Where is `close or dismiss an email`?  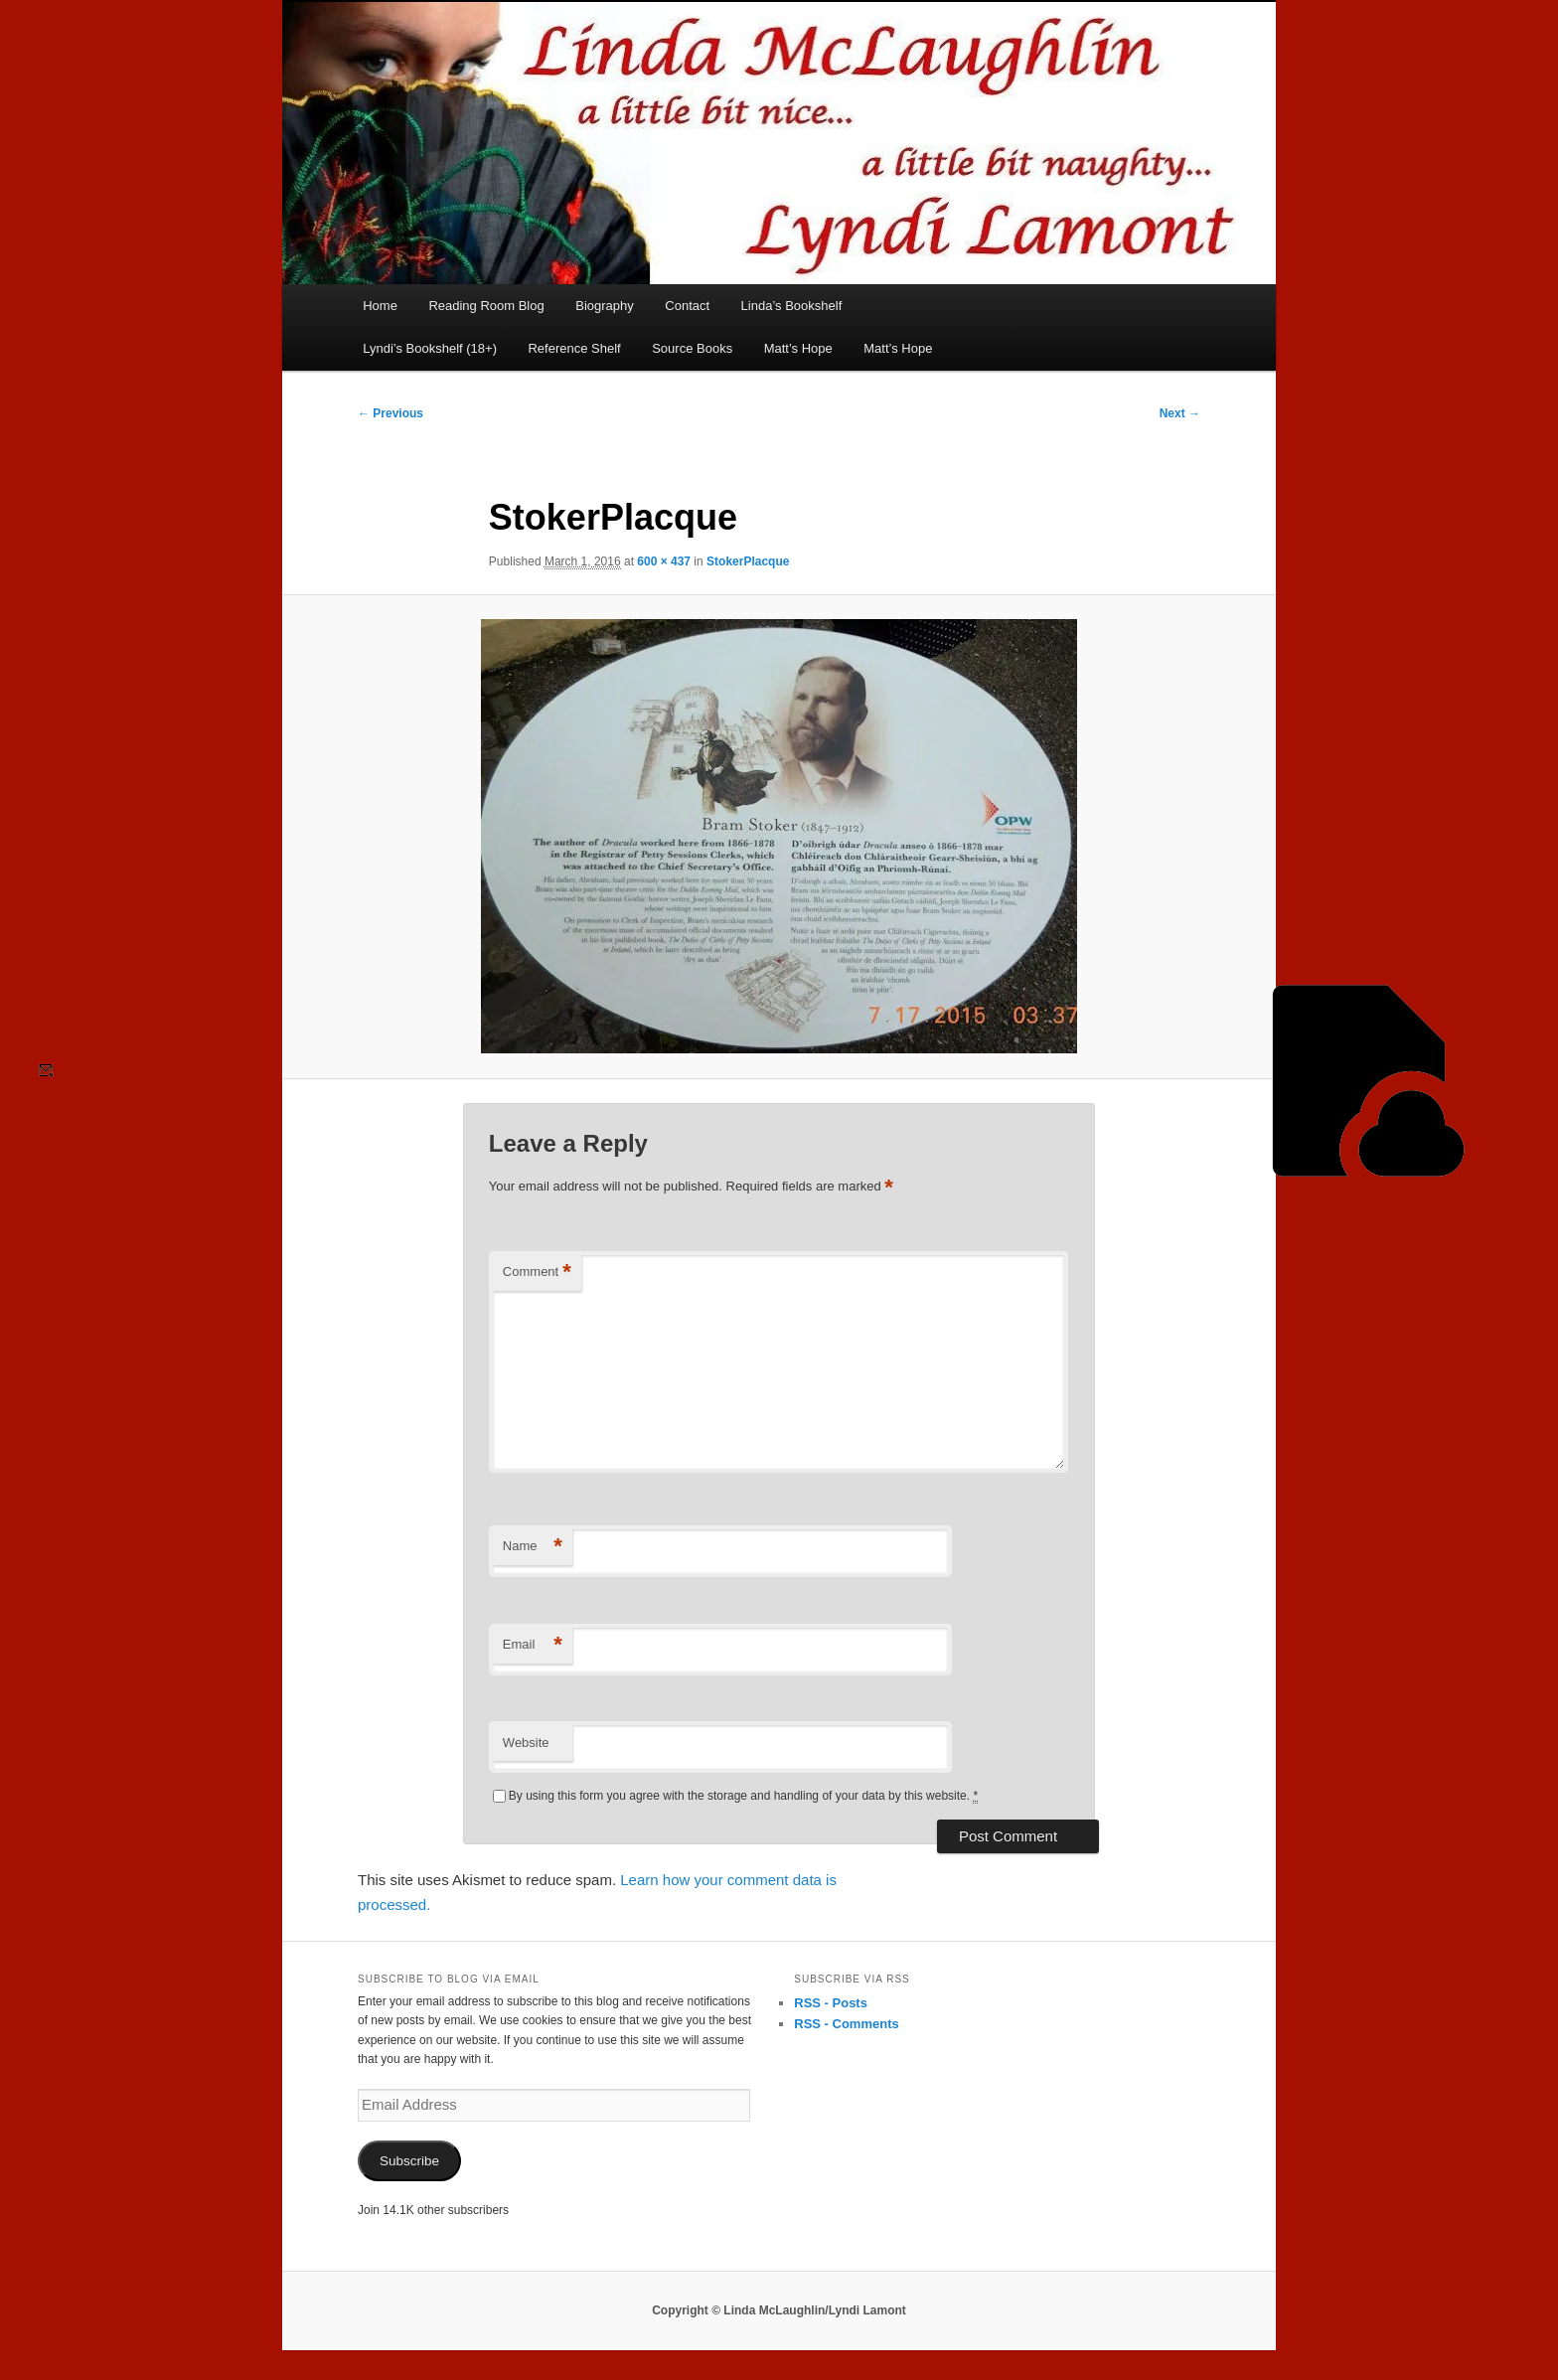 close or dismiss an email is located at coordinates (46, 1070).